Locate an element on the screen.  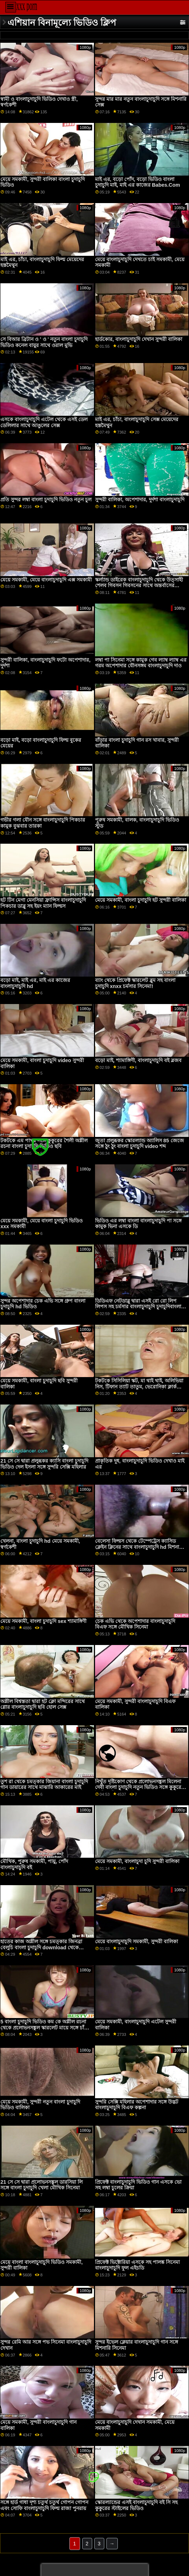
add a sticker to your message is located at coordinates (94, 2477).